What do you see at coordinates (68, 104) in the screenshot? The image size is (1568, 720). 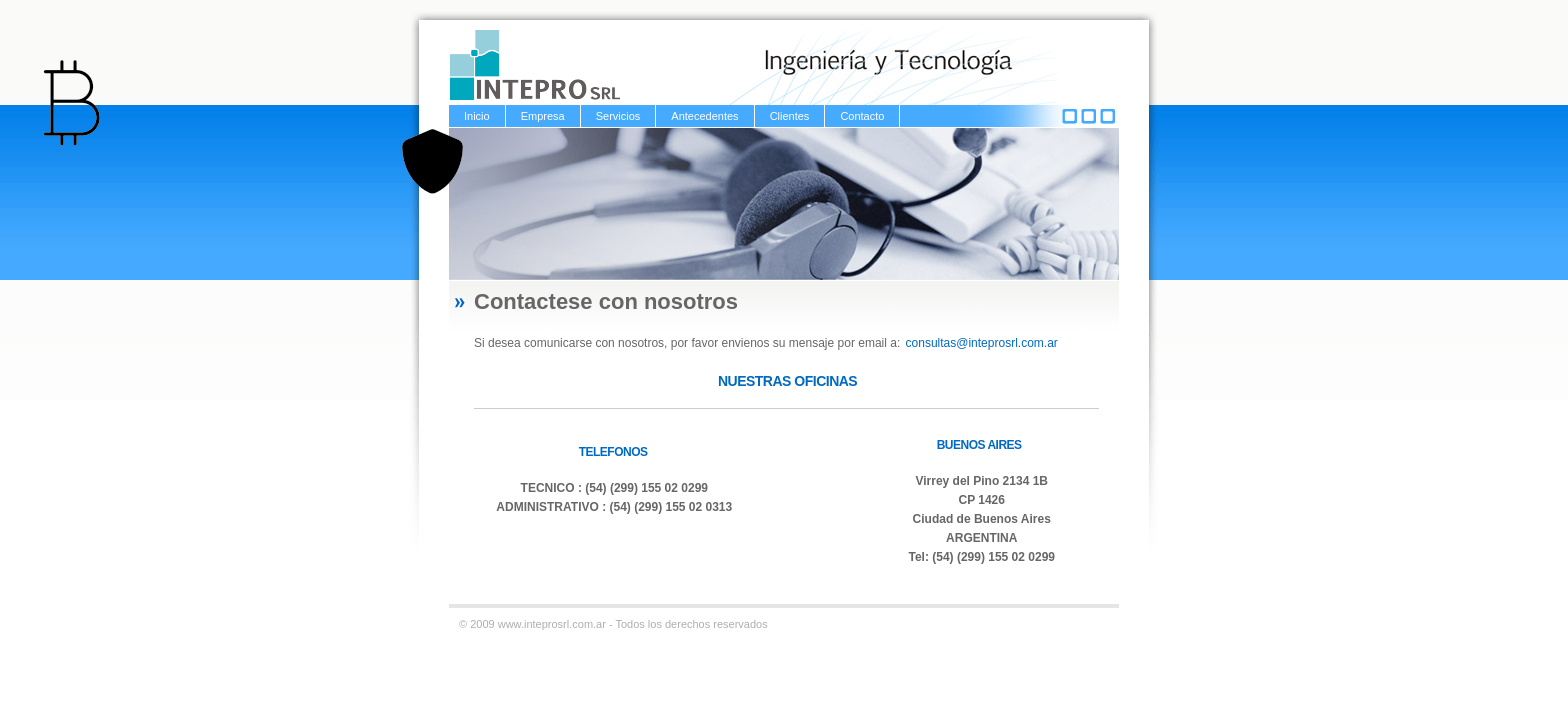 I see `view bitcoin balance or wallet` at bounding box center [68, 104].